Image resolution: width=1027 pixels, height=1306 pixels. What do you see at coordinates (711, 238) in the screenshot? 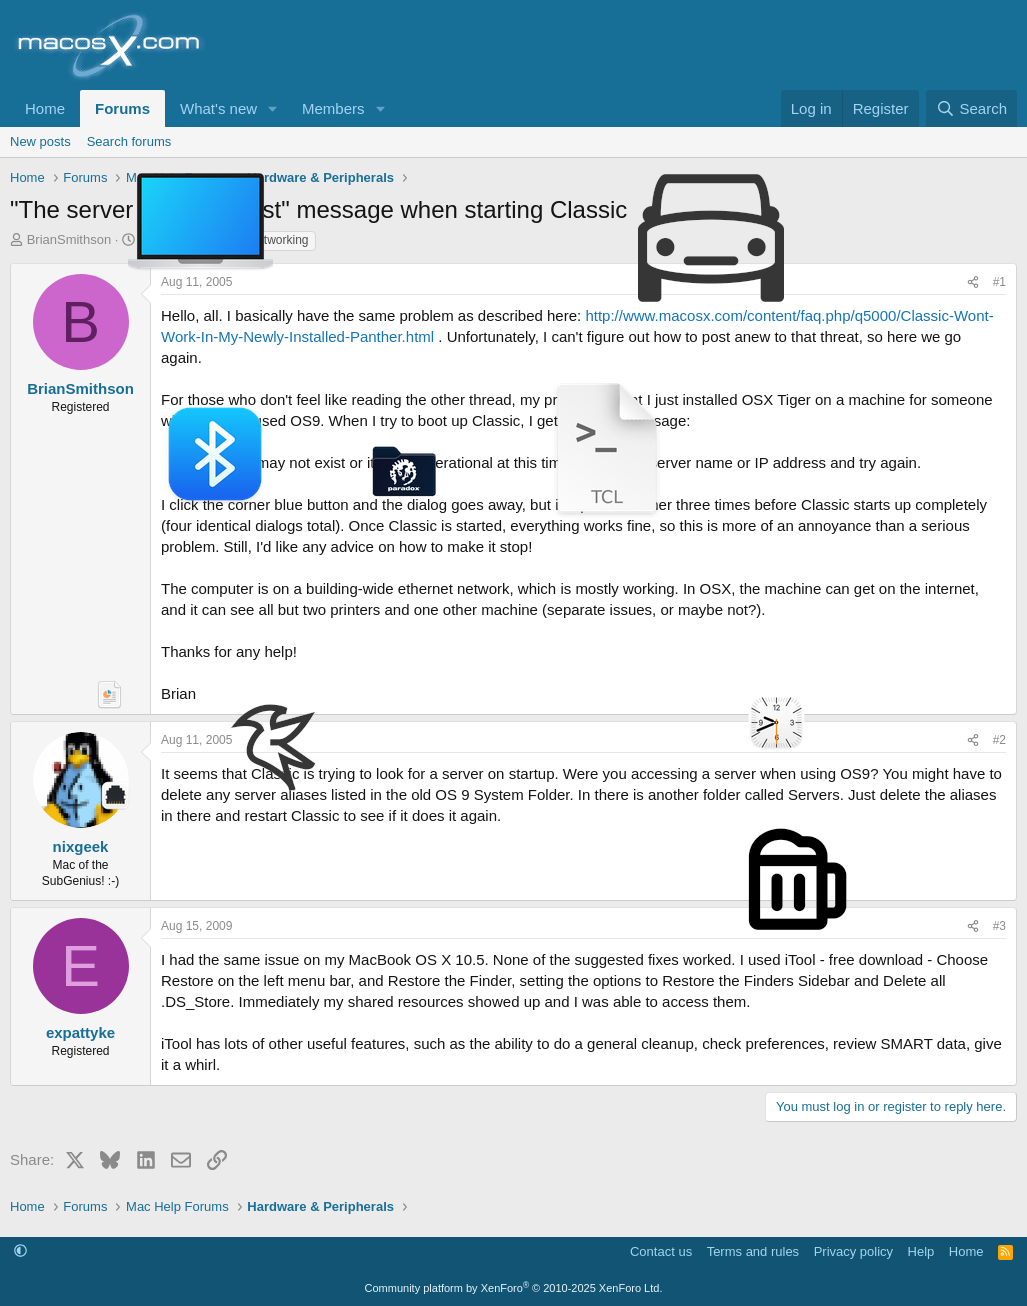
I see `access travel and transportation emoji` at bounding box center [711, 238].